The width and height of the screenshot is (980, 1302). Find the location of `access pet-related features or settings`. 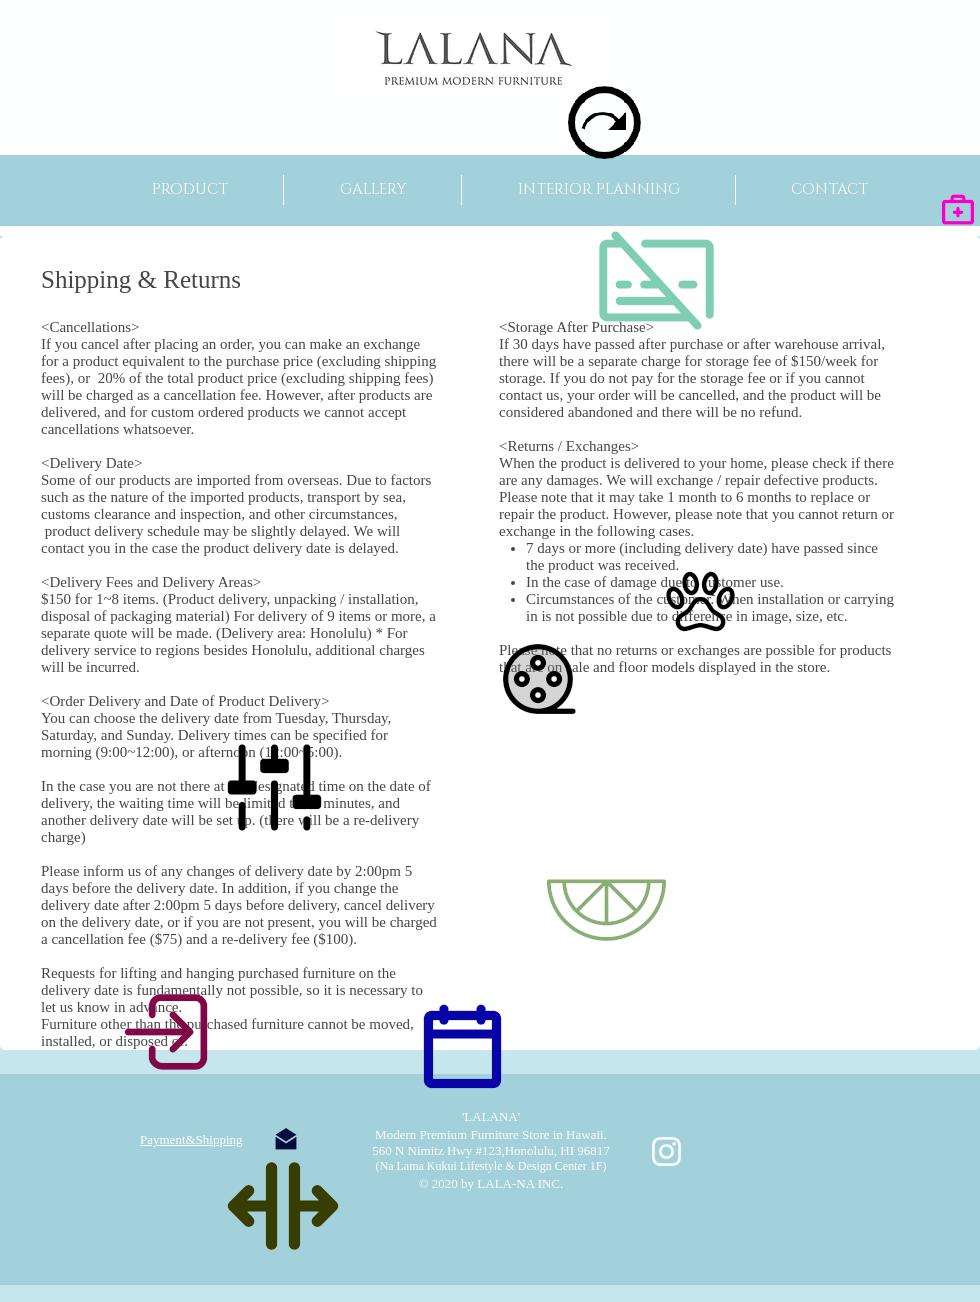

access pet-related features or settings is located at coordinates (700, 601).